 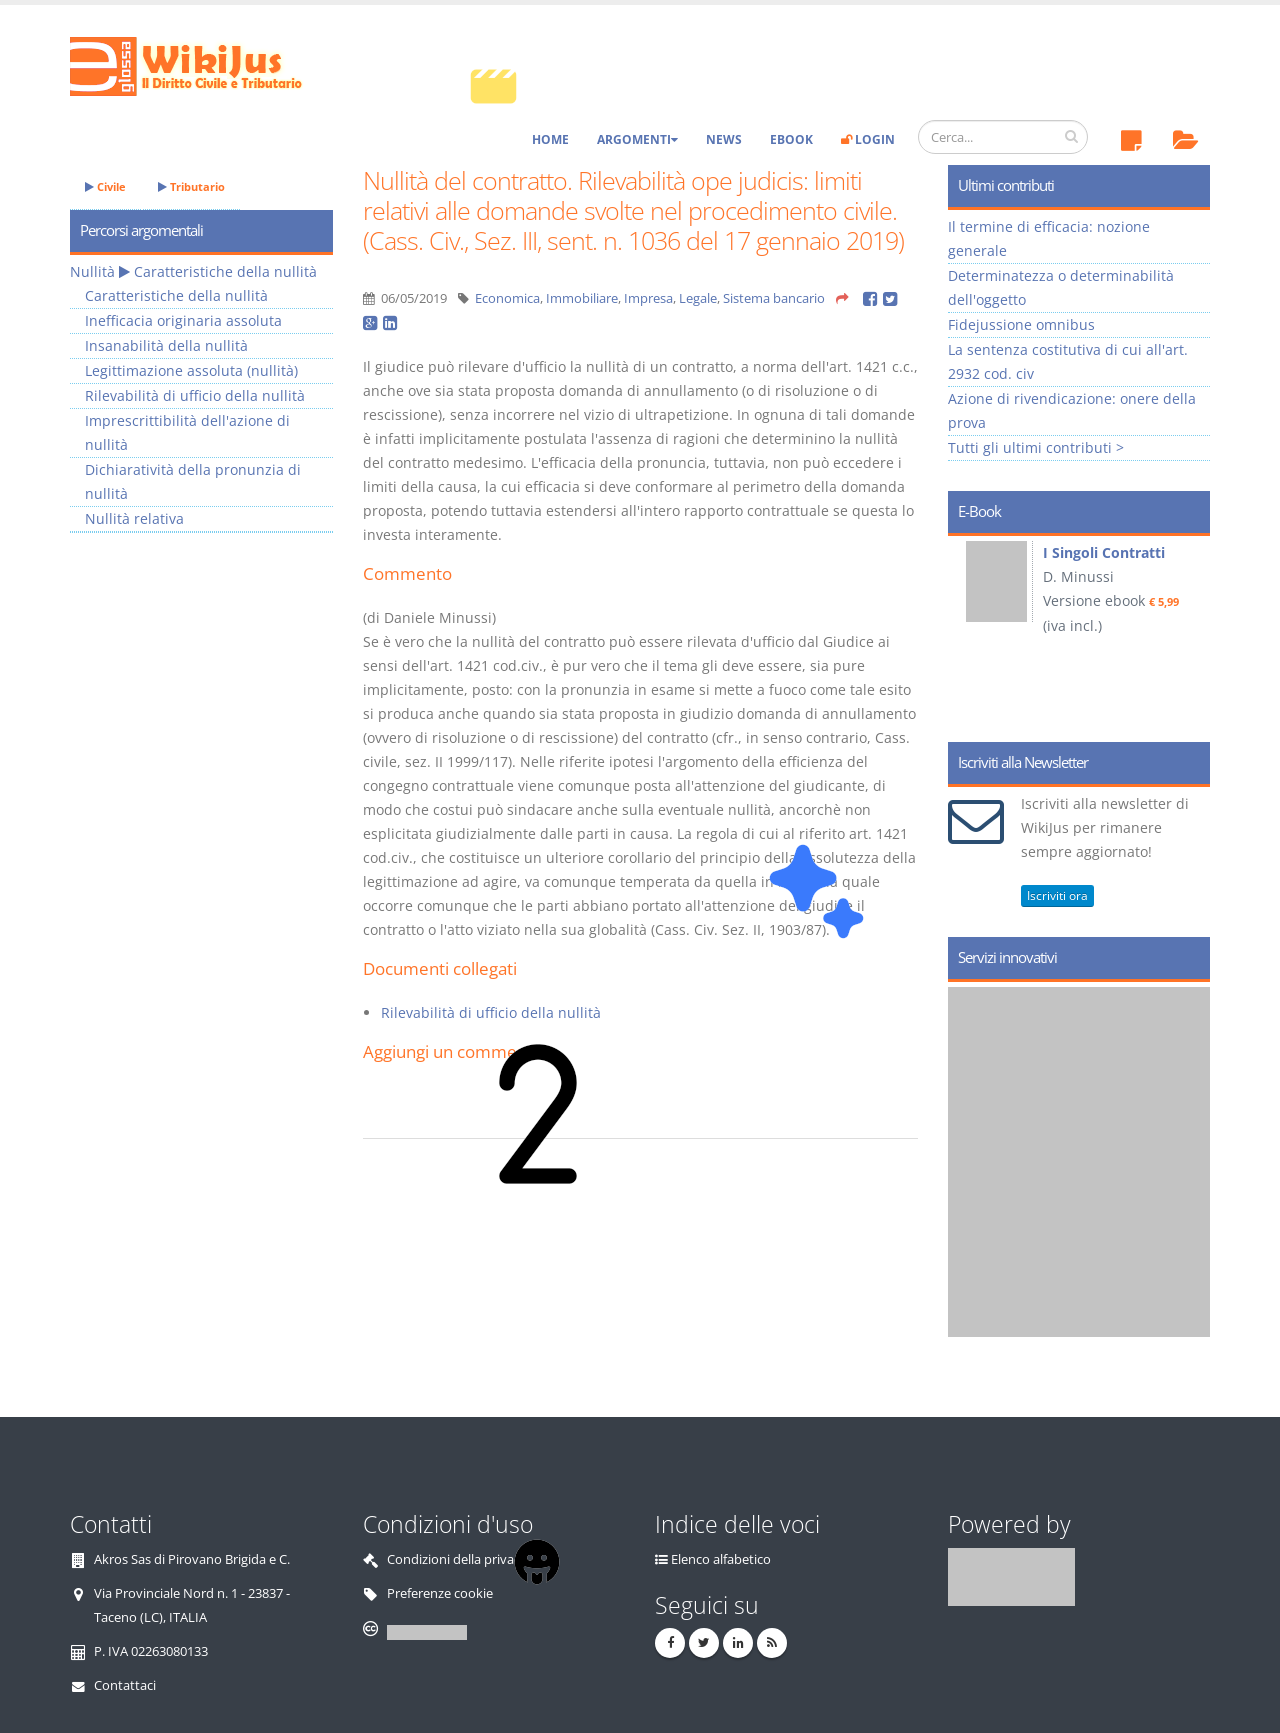 I want to click on access video or film content, so click(x=493, y=86).